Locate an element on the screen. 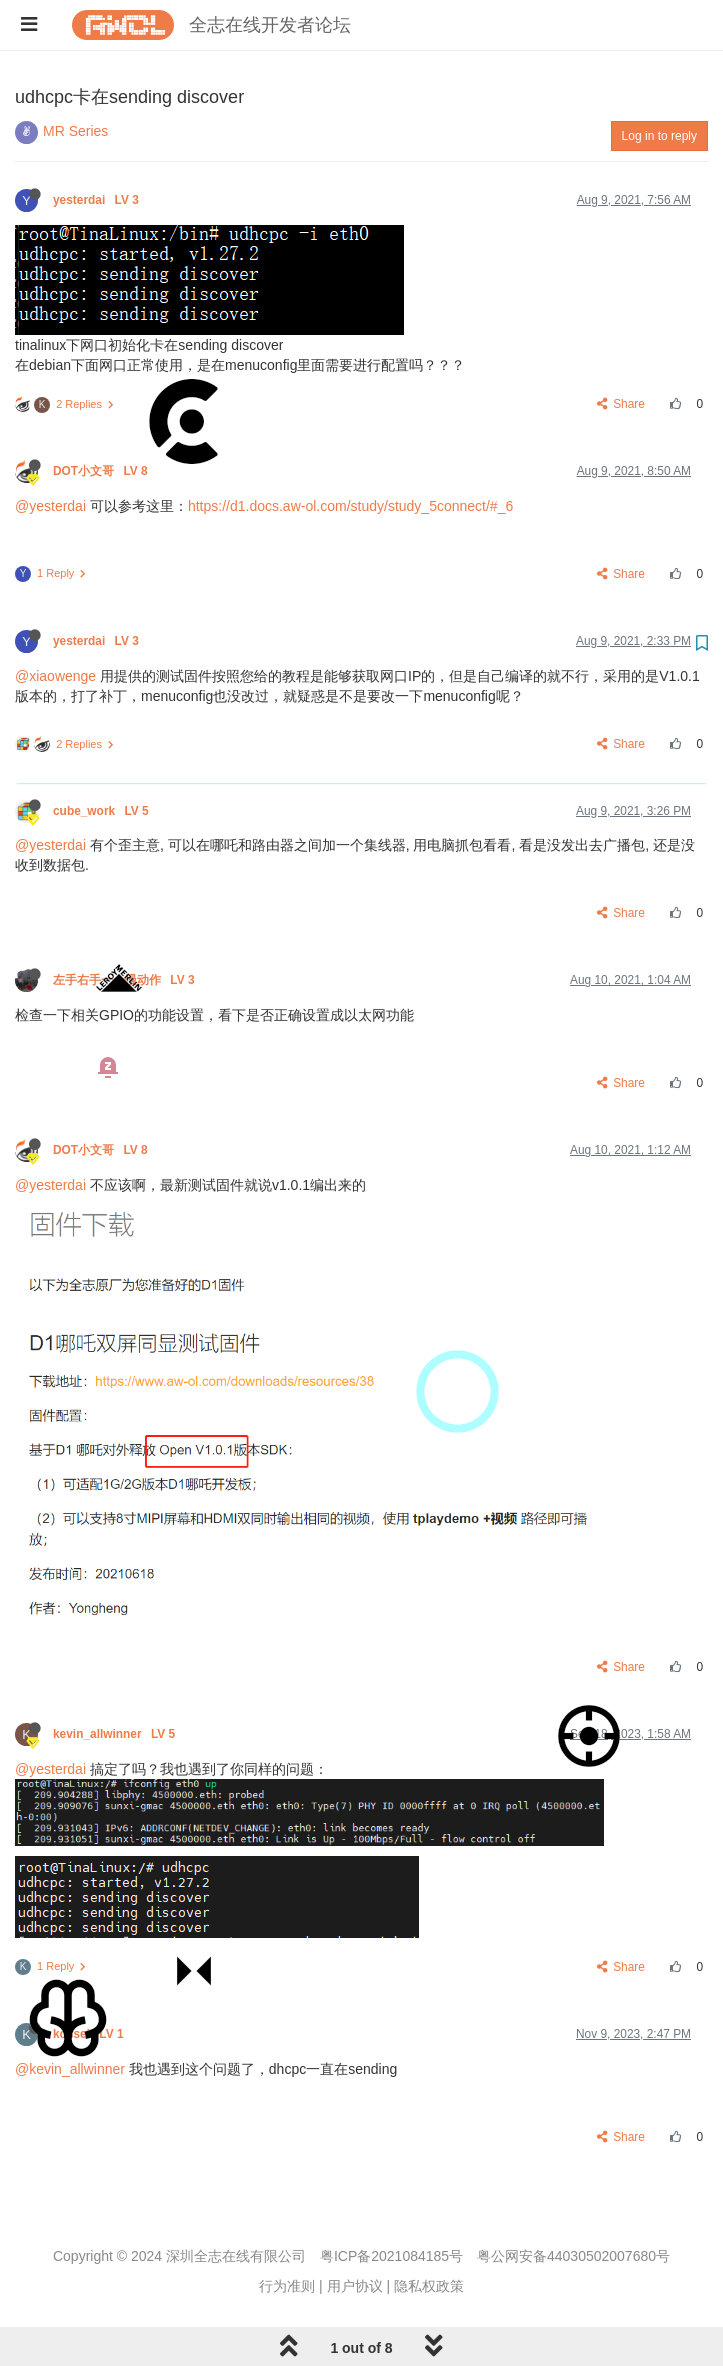 The image size is (723, 2366). center or focus on current location is located at coordinates (589, 1736).